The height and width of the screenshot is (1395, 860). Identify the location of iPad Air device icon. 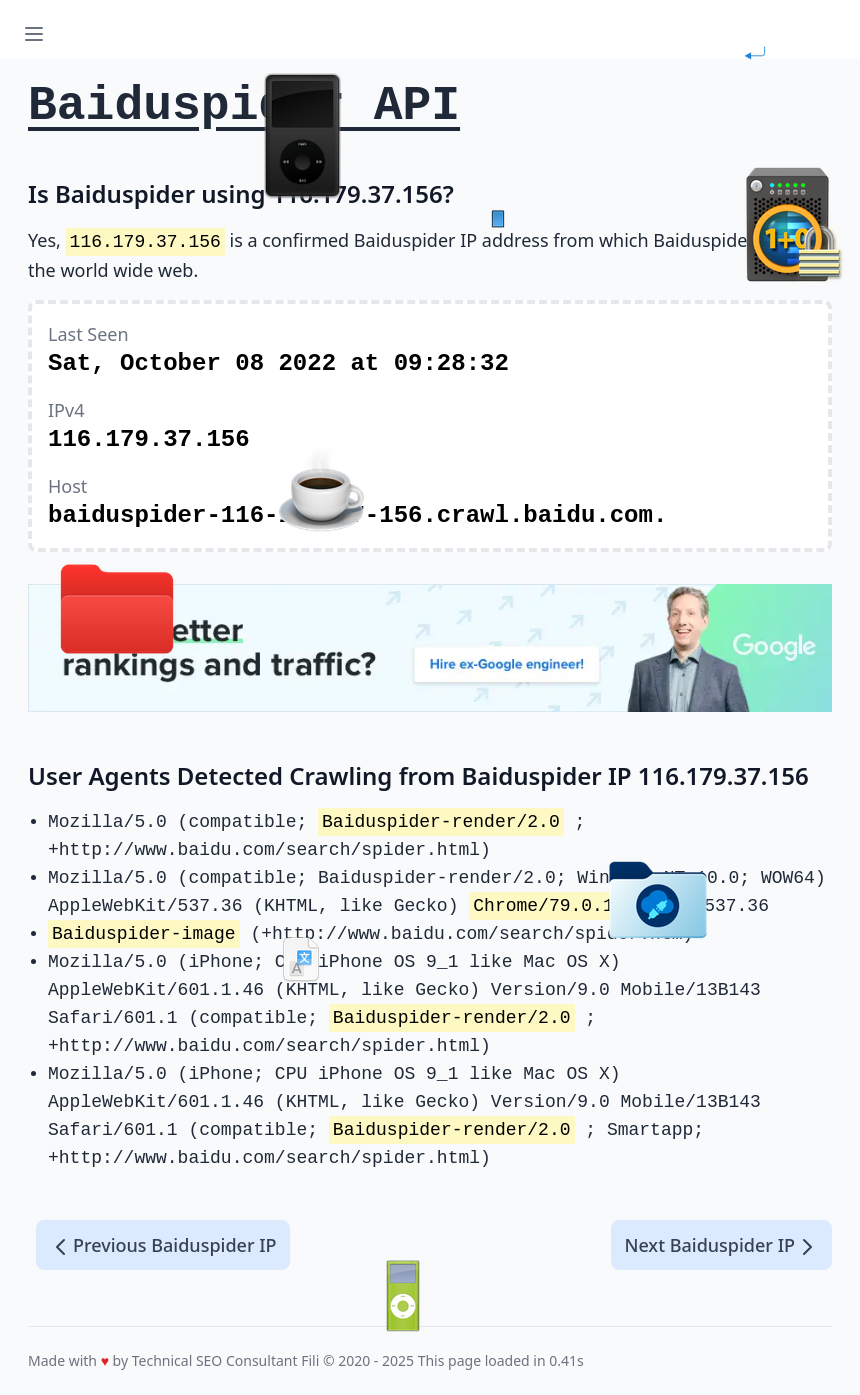
(498, 219).